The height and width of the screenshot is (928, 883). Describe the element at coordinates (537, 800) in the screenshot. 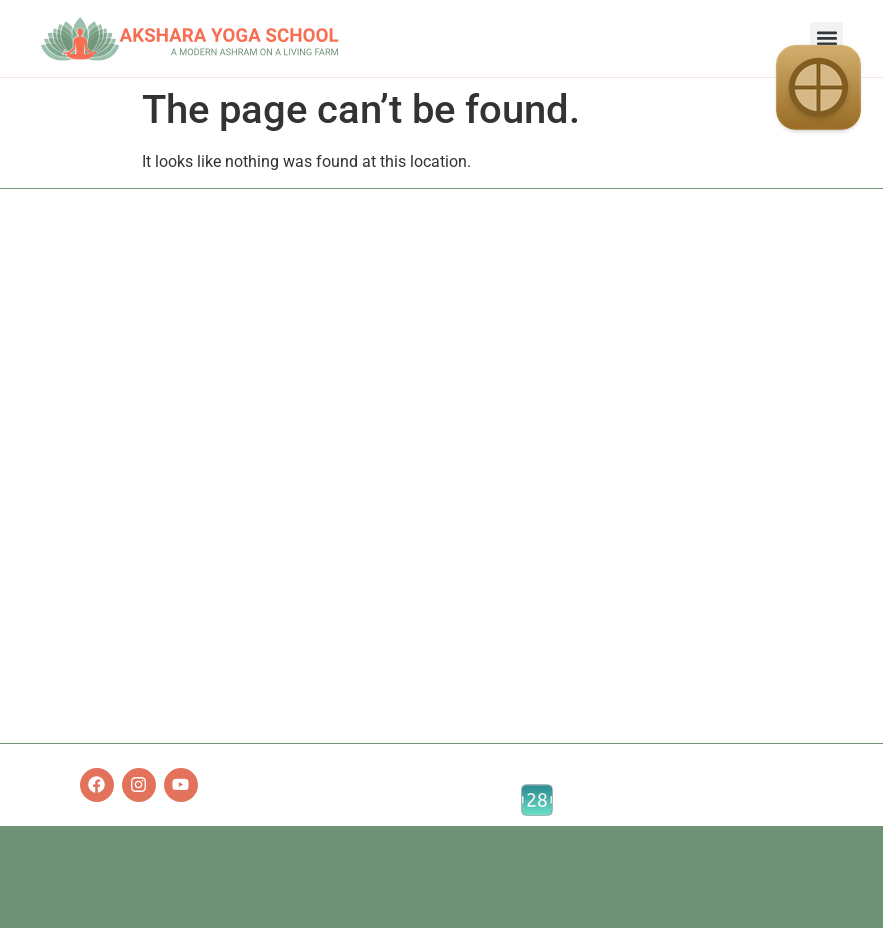

I see `open the calendar app` at that location.